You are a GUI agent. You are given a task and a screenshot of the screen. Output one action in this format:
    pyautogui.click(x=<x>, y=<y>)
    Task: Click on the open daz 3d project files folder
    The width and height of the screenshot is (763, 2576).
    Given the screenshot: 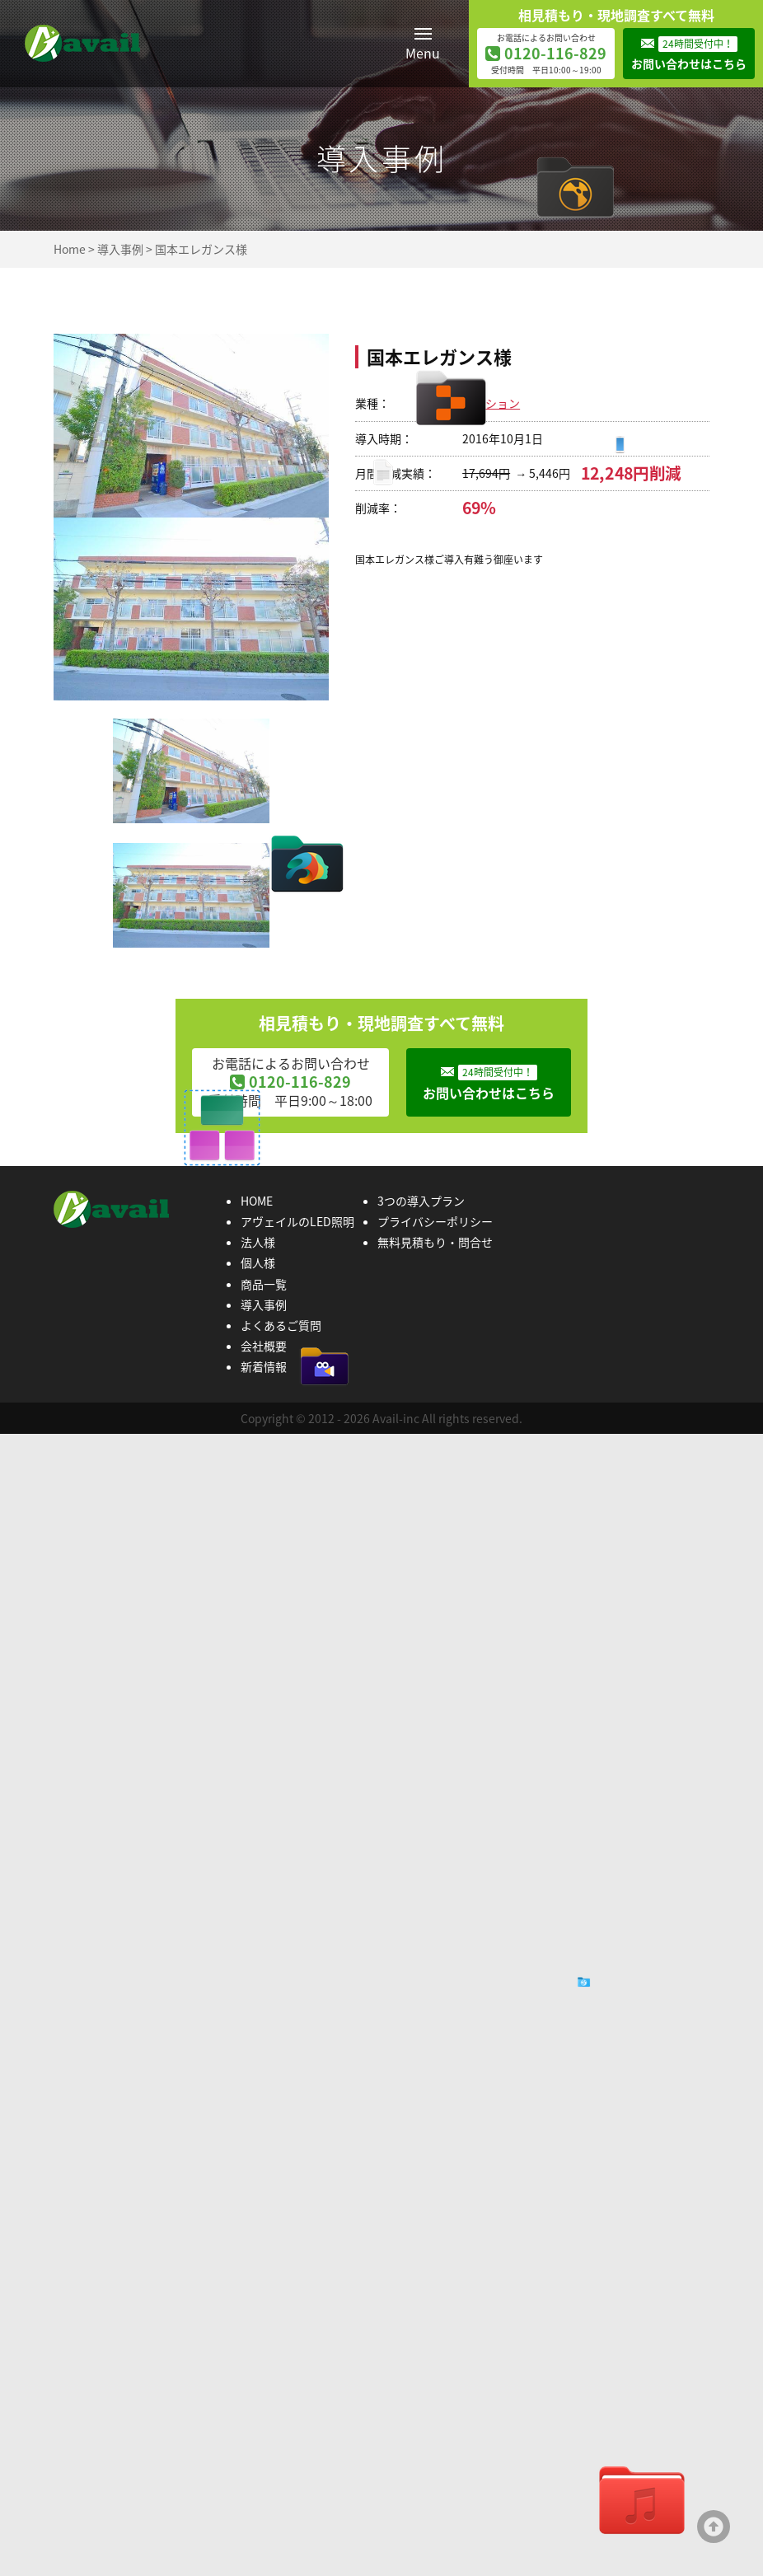 What is the action you would take?
    pyautogui.click(x=307, y=865)
    